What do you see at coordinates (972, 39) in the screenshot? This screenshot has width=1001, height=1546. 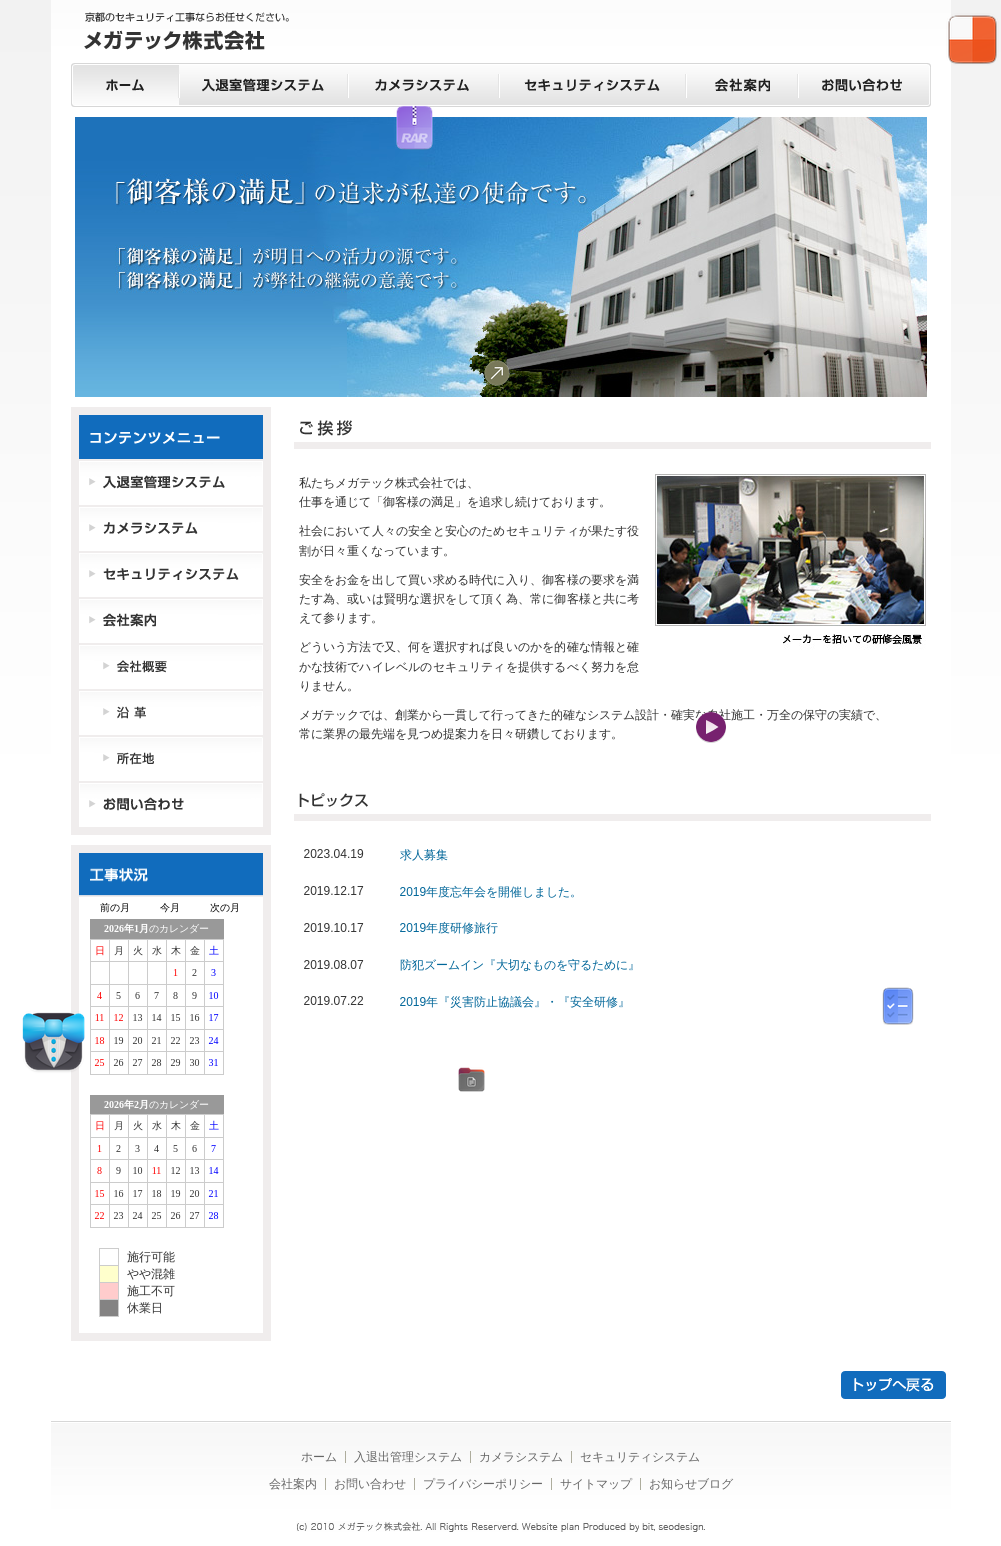 I see `switch to the top-left workspace` at bounding box center [972, 39].